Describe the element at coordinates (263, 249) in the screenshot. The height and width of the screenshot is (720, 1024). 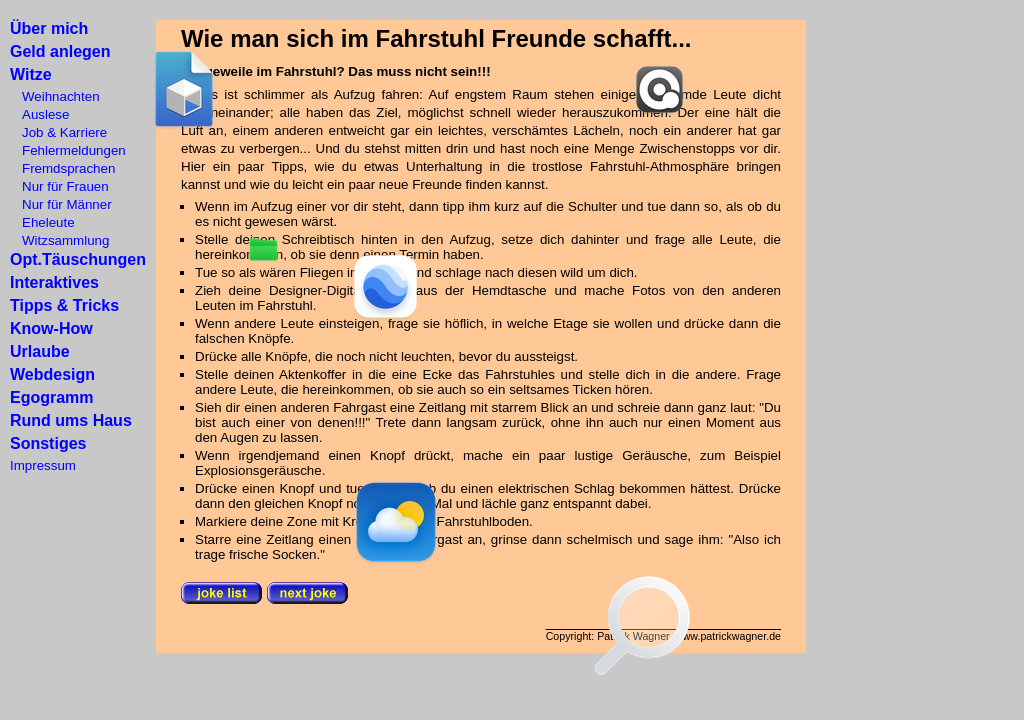
I see `open folder containing files` at that location.